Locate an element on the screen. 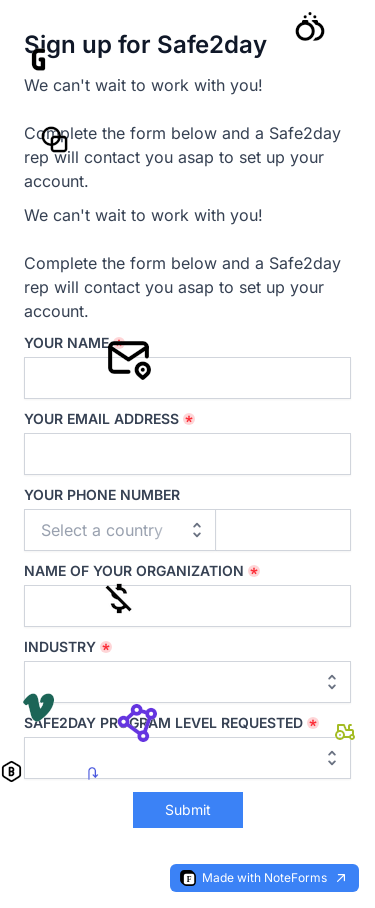 This screenshot has height=908, width=375. open vimeo app is located at coordinates (38, 707).